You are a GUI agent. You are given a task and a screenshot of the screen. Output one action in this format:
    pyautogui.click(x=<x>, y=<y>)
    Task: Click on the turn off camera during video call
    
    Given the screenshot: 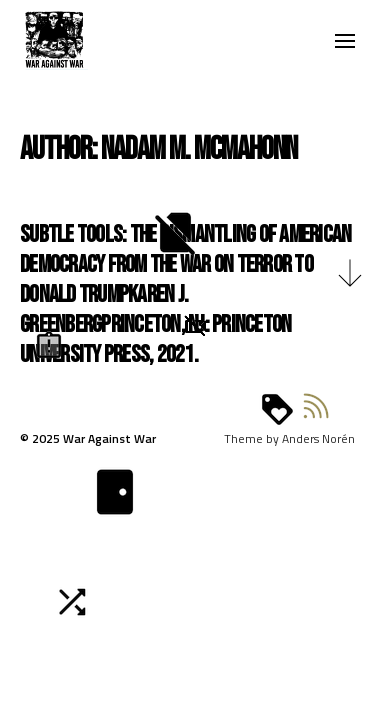 What is the action you would take?
    pyautogui.click(x=195, y=326)
    